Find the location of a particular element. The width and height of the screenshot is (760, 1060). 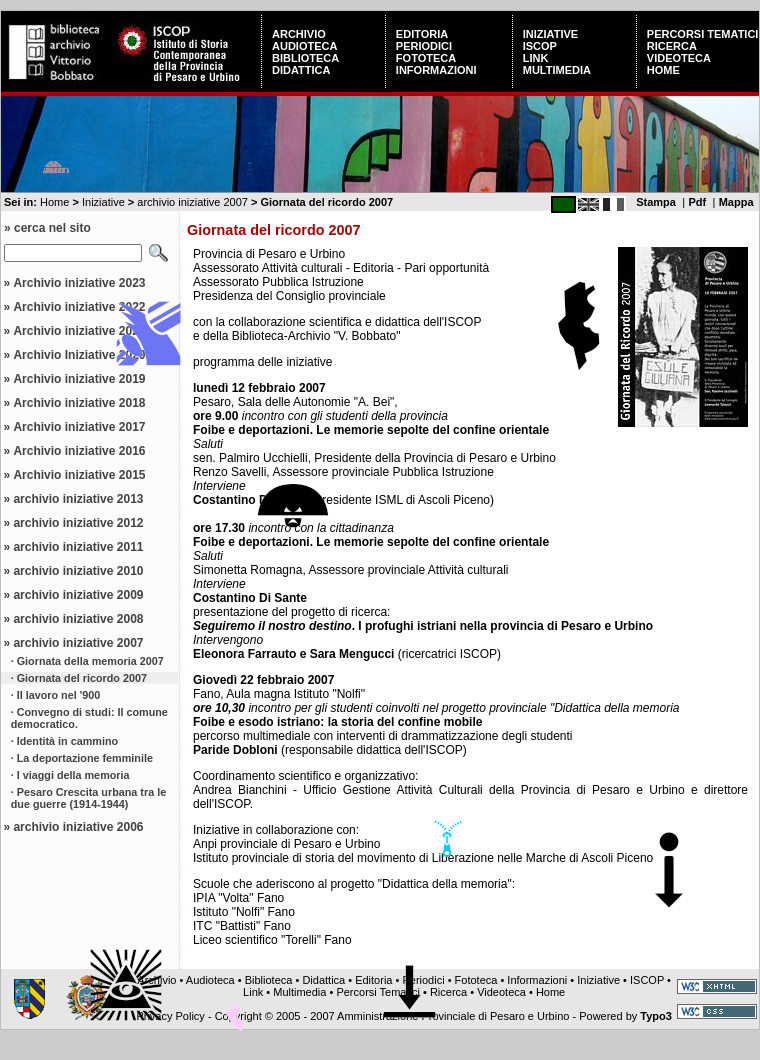

select tunisia as your country or region is located at coordinates (582, 325).